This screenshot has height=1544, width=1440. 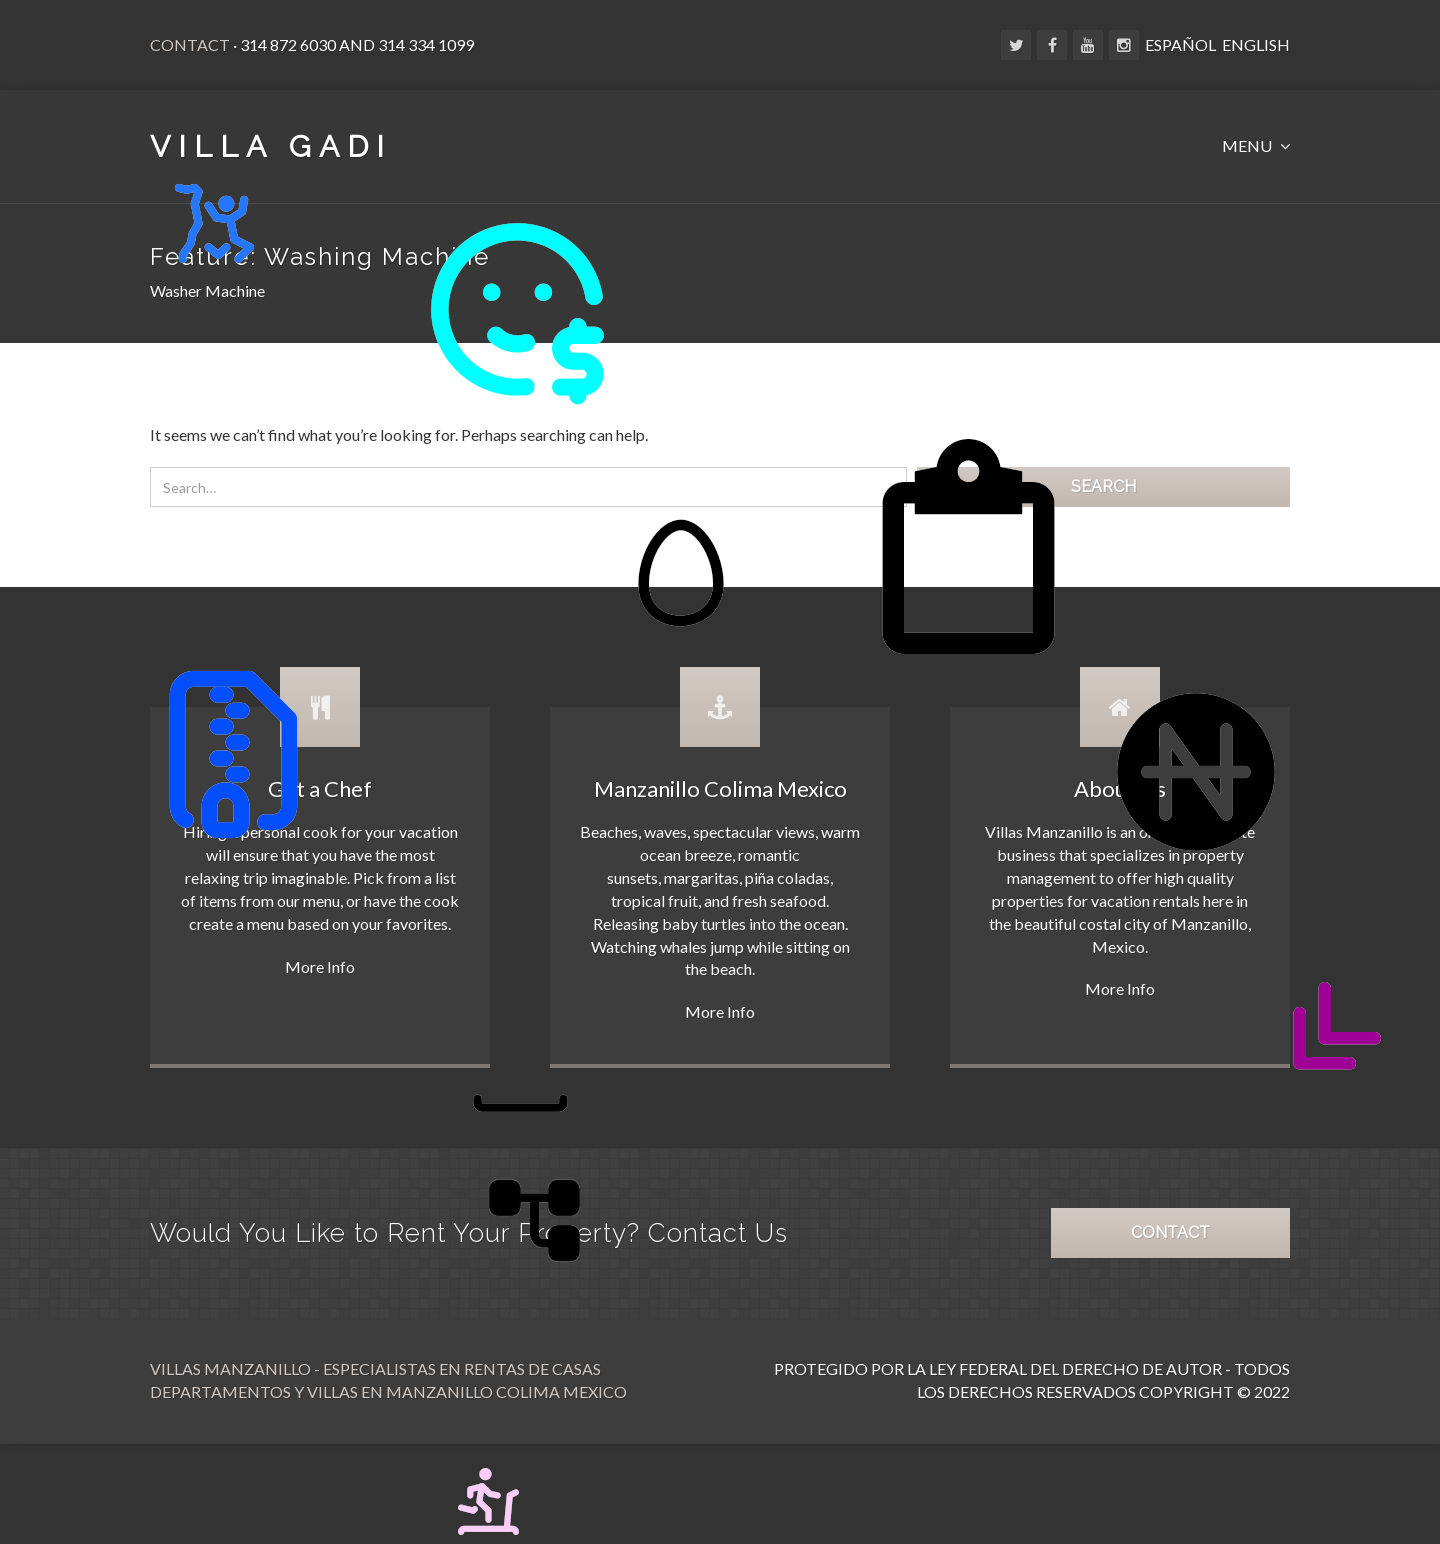 What do you see at coordinates (968, 546) in the screenshot?
I see `copy to clipboard` at bounding box center [968, 546].